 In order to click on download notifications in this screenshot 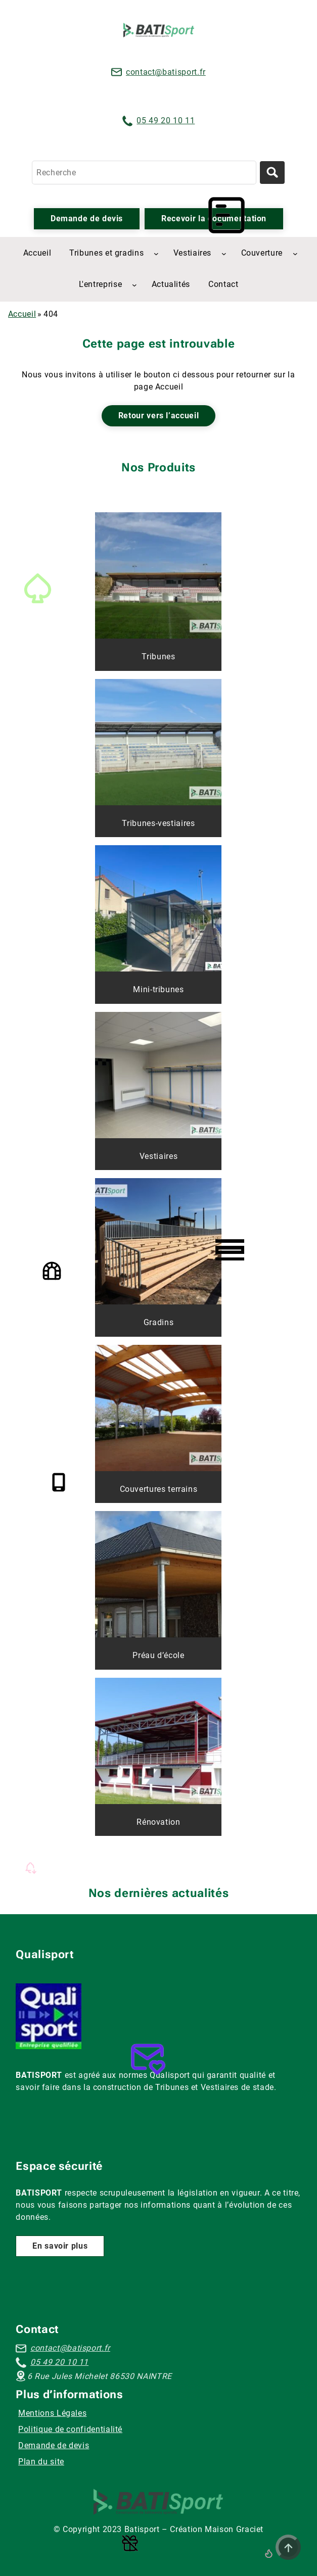, I will do `click(30, 1868)`.